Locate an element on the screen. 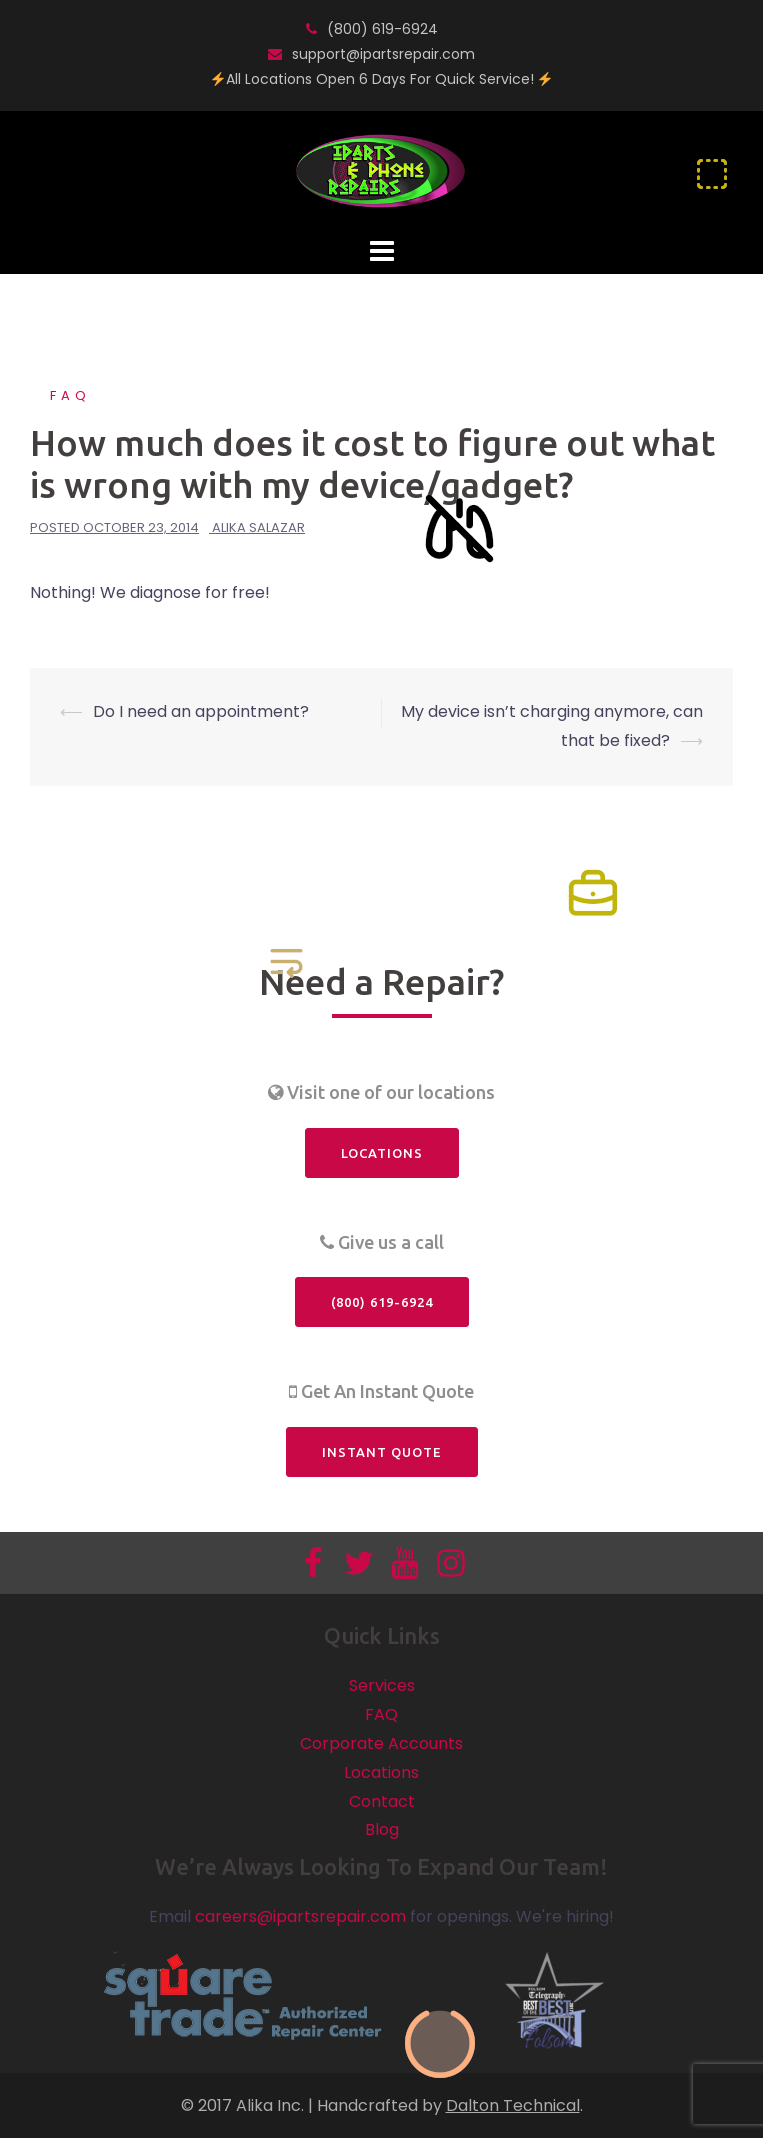 The width and height of the screenshot is (763, 2138). toggle text wrapping in a document or editor is located at coordinates (286, 961).